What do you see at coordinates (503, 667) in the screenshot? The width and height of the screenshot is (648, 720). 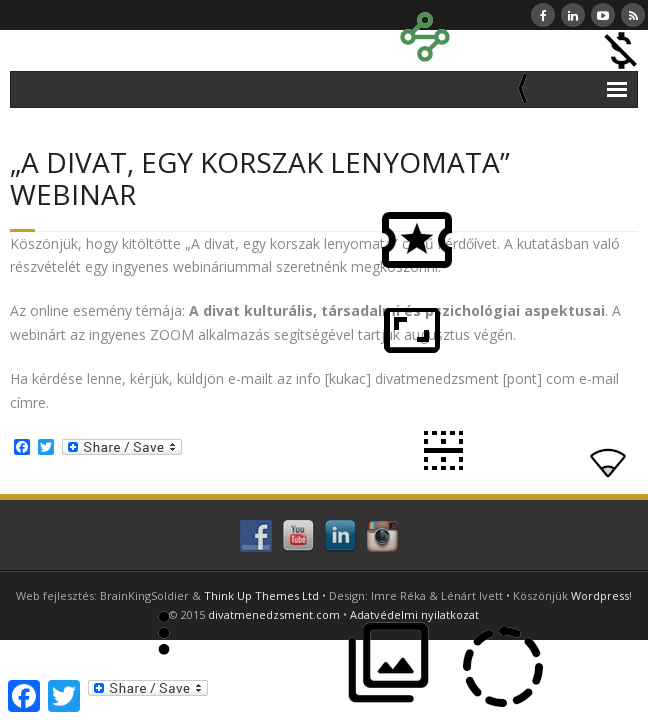 I see `indicates loading or processing in progress` at bounding box center [503, 667].